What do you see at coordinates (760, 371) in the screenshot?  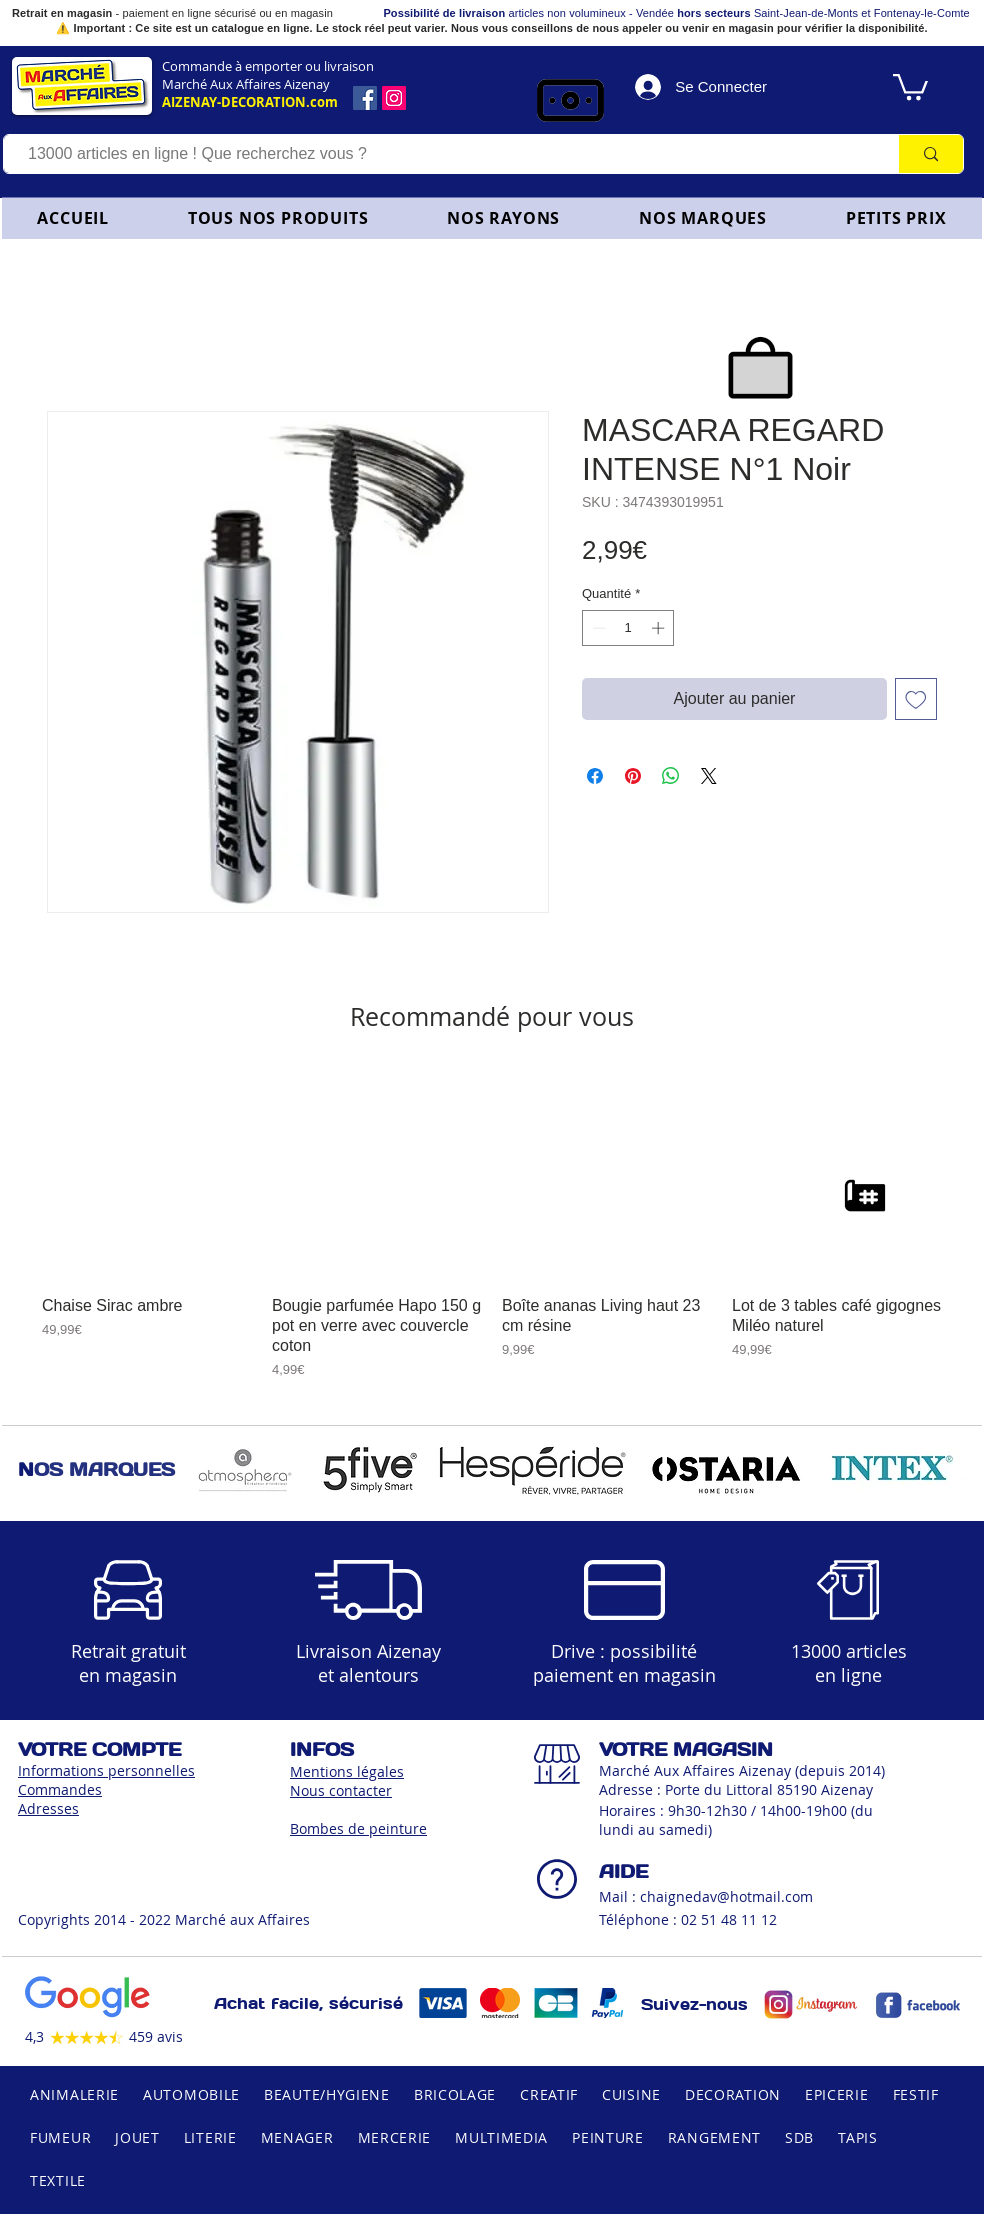 I see `view your shopping bag` at bounding box center [760, 371].